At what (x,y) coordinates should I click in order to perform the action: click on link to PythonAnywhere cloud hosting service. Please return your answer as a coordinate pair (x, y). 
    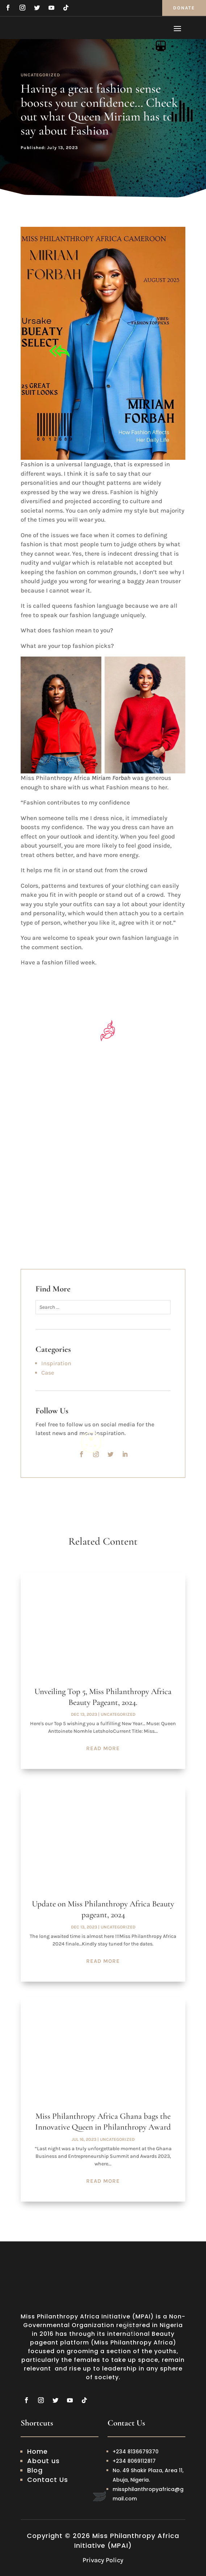
    Looking at the image, I should click on (133, 2328).